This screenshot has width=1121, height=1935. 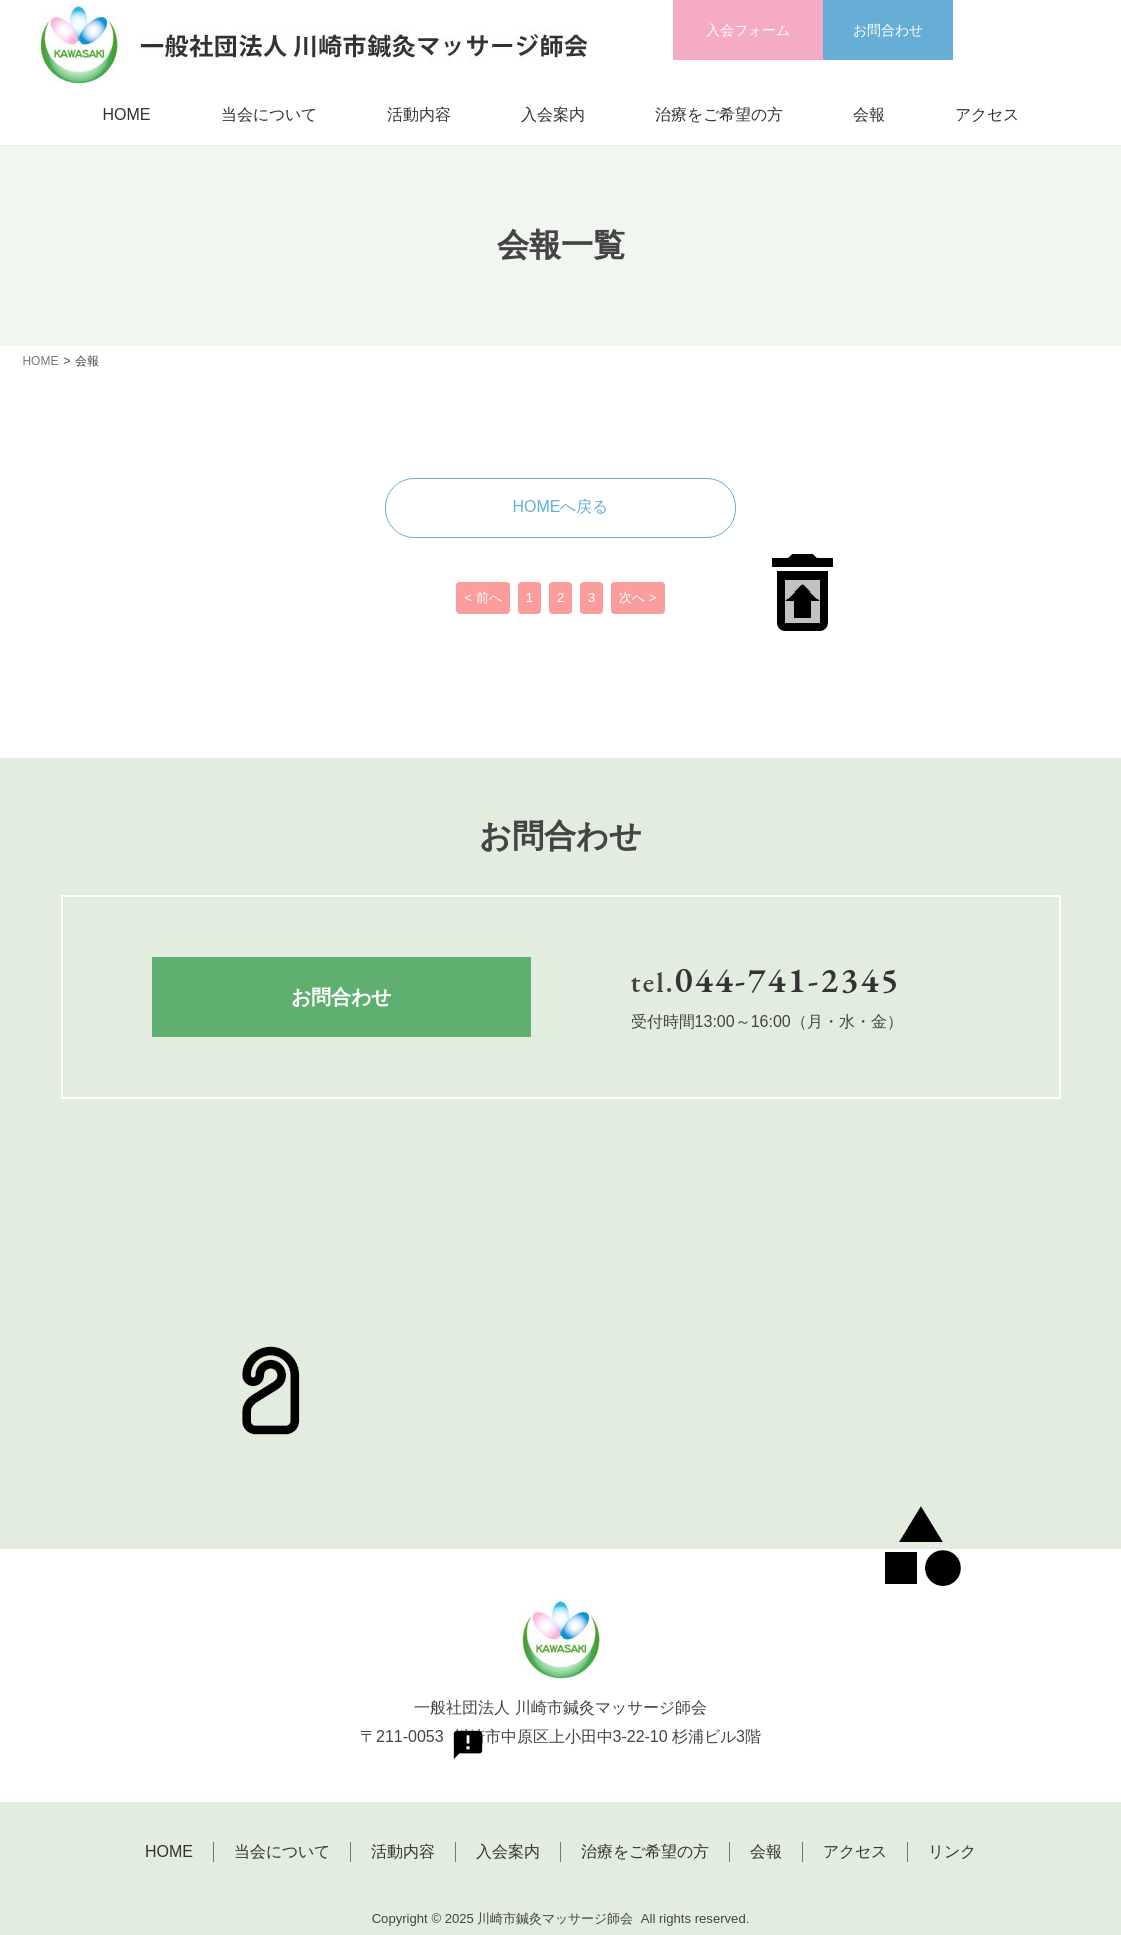 I want to click on restore a deleted item from trash, so click(x=802, y=592).